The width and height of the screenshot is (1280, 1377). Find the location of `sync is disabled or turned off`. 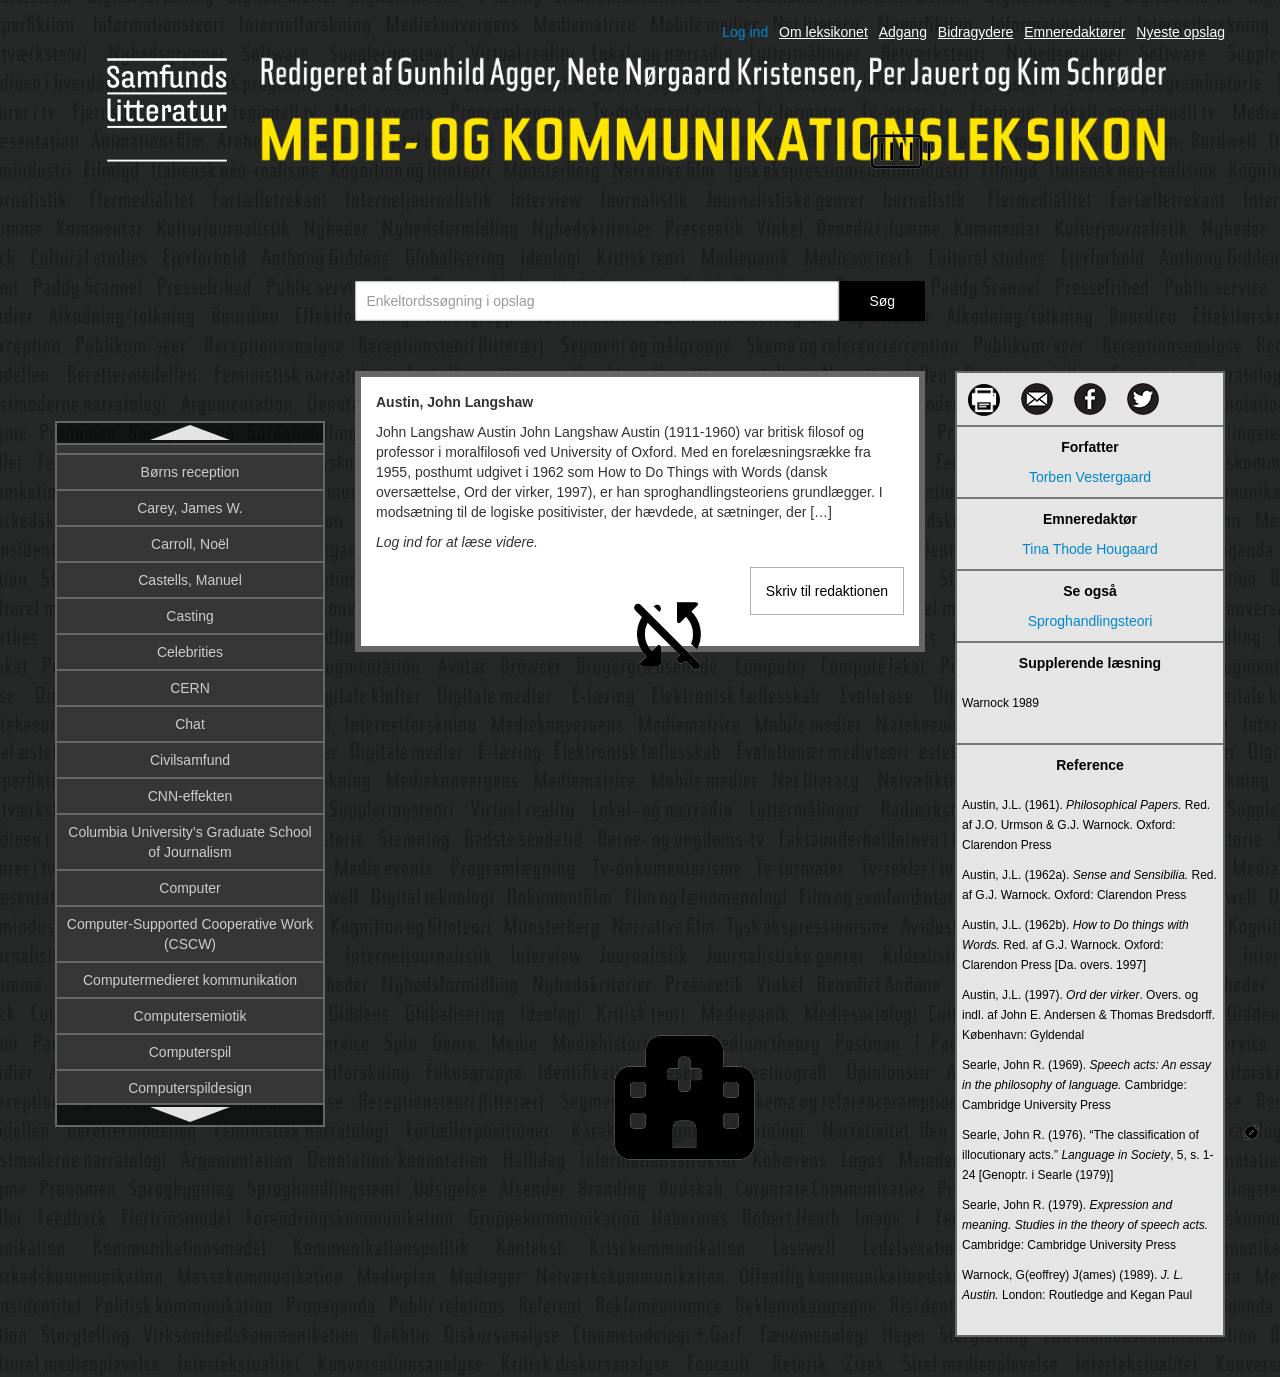

sync is disabled or turned off is located at coordinates (669, 634).